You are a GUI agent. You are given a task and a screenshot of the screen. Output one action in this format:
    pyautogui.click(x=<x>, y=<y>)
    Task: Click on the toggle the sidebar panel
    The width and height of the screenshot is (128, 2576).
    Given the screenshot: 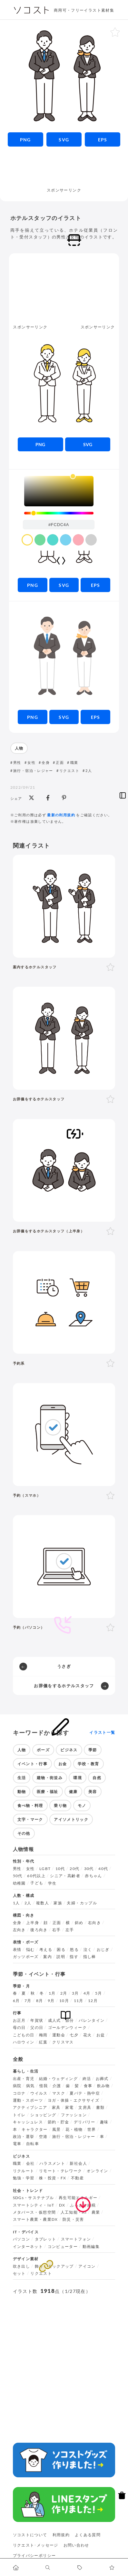 What is the action you would take?
    pyautogui.click(x=123, y=795)
    